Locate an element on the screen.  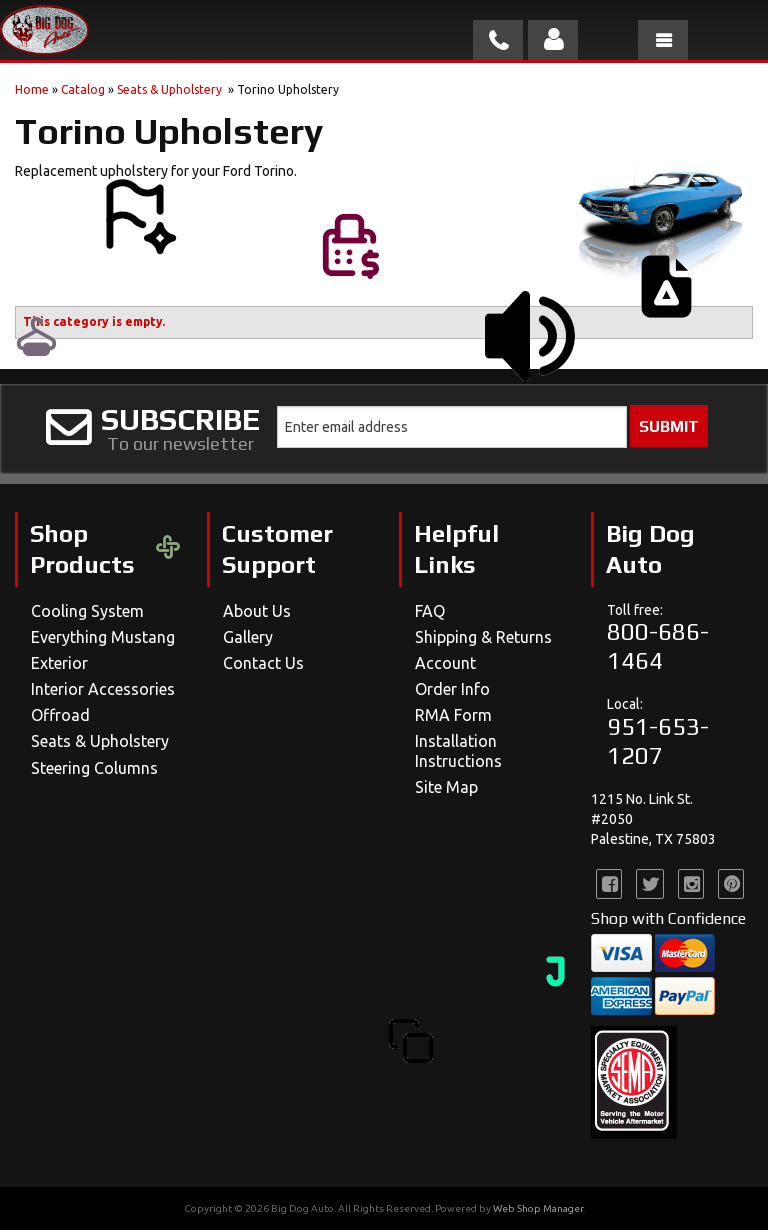
flag content for AI review or processing is located at coordinates (135, 213).